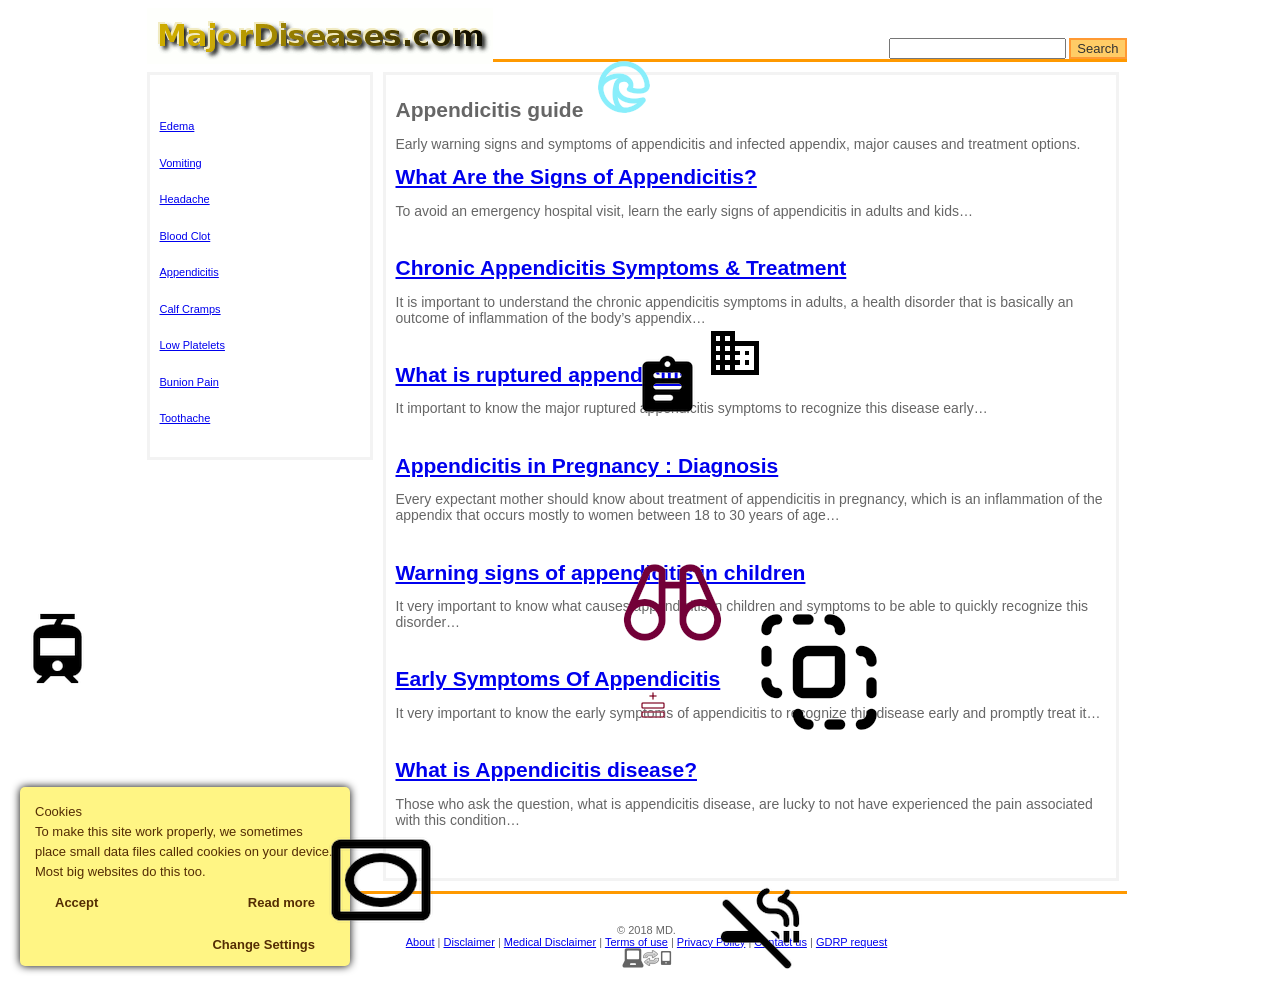 Image resolution: width=1273 pixels, height=986 pixels. What do you see at coordinates (760, 927) in the screenshot?
I see `indicates a smoke-free or no smoking area` at bounding box center [760, 927].